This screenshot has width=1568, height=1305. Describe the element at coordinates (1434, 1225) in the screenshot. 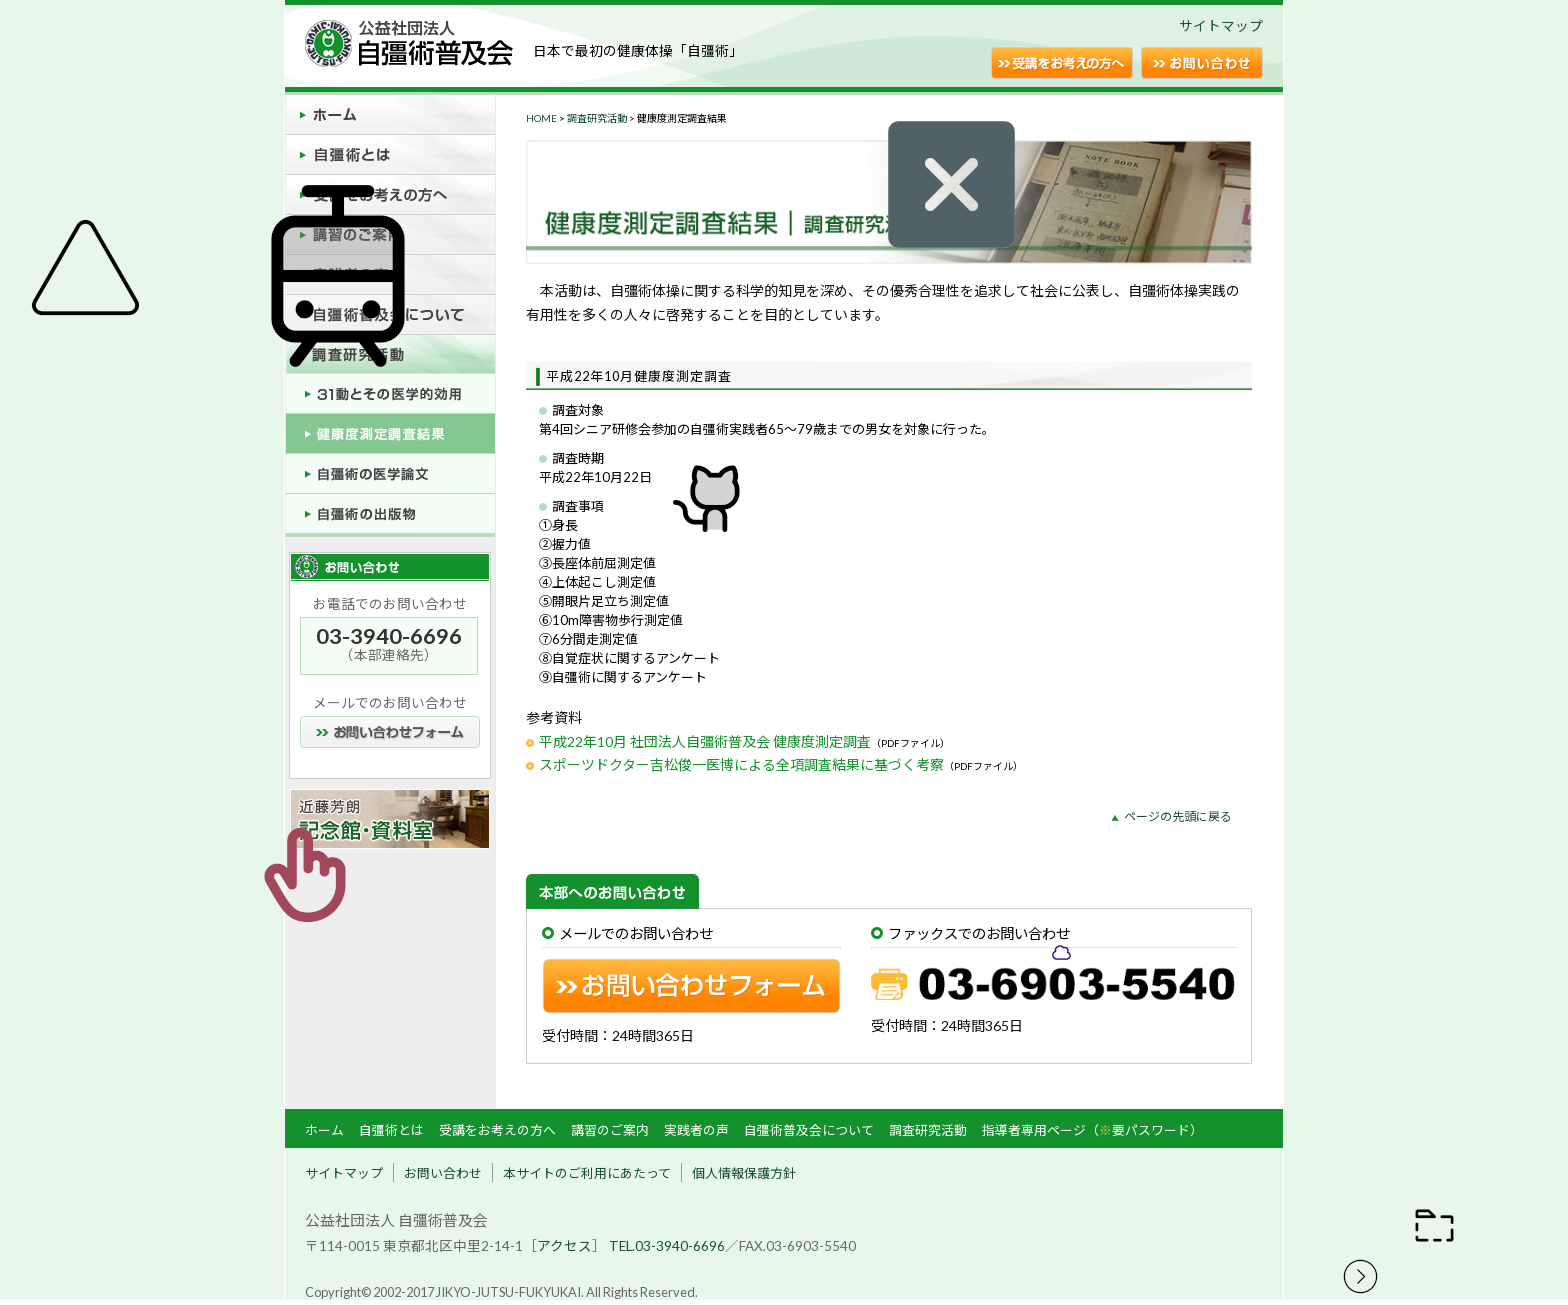

I see `create a new folder` at that location.